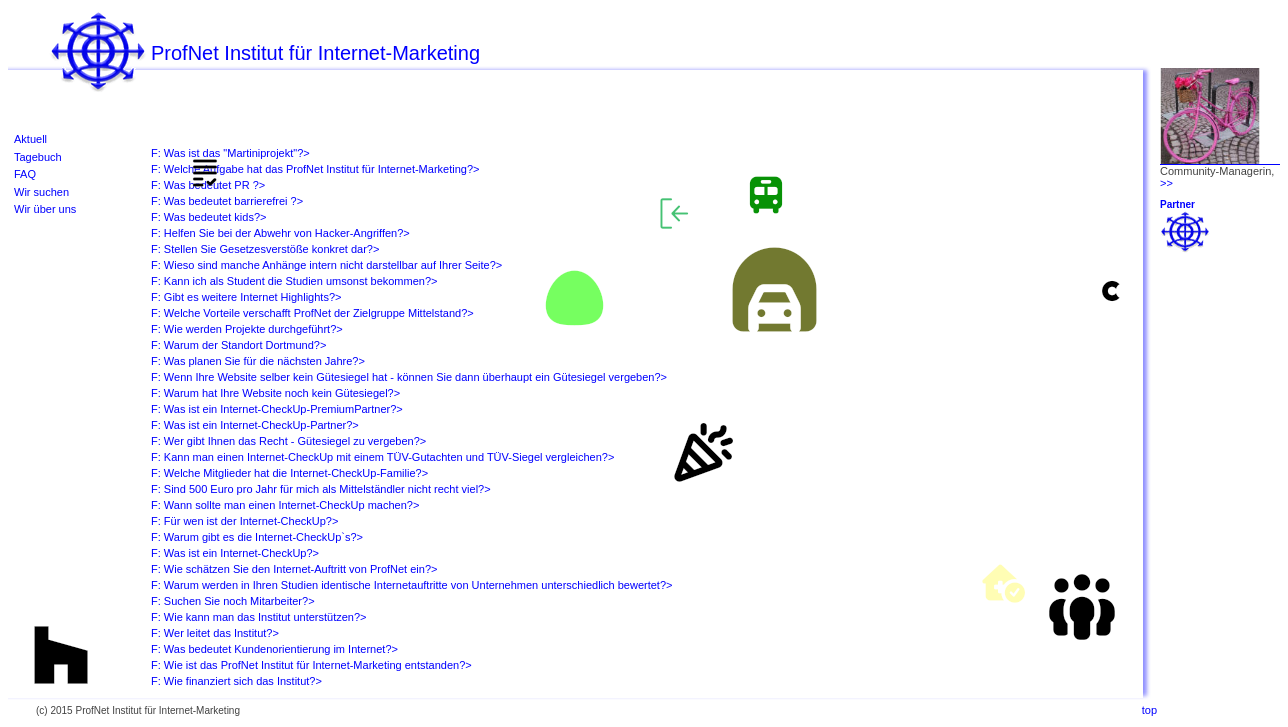  What do you see at coordinates (1002, 582) in the screenshot?
I see `verified medical home or healthcare facility` at bounding box center [1002, 582].